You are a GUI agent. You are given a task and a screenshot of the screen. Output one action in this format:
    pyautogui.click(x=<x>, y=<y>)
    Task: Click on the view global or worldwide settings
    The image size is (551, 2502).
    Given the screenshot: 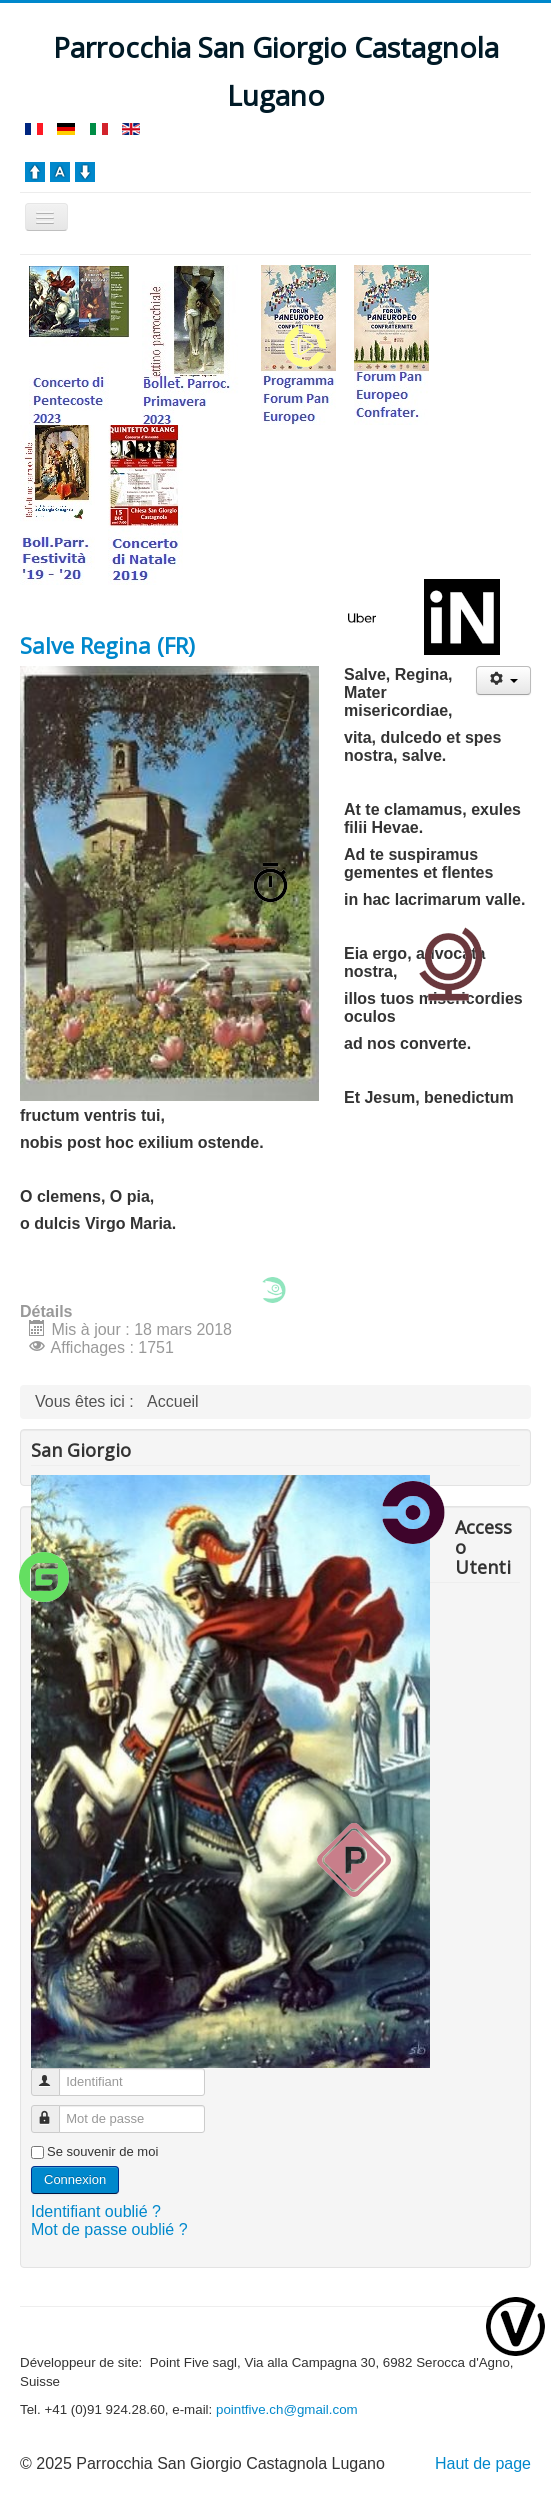 What is the action you would take?
    pyautogui.click(x=448, y=963)
    